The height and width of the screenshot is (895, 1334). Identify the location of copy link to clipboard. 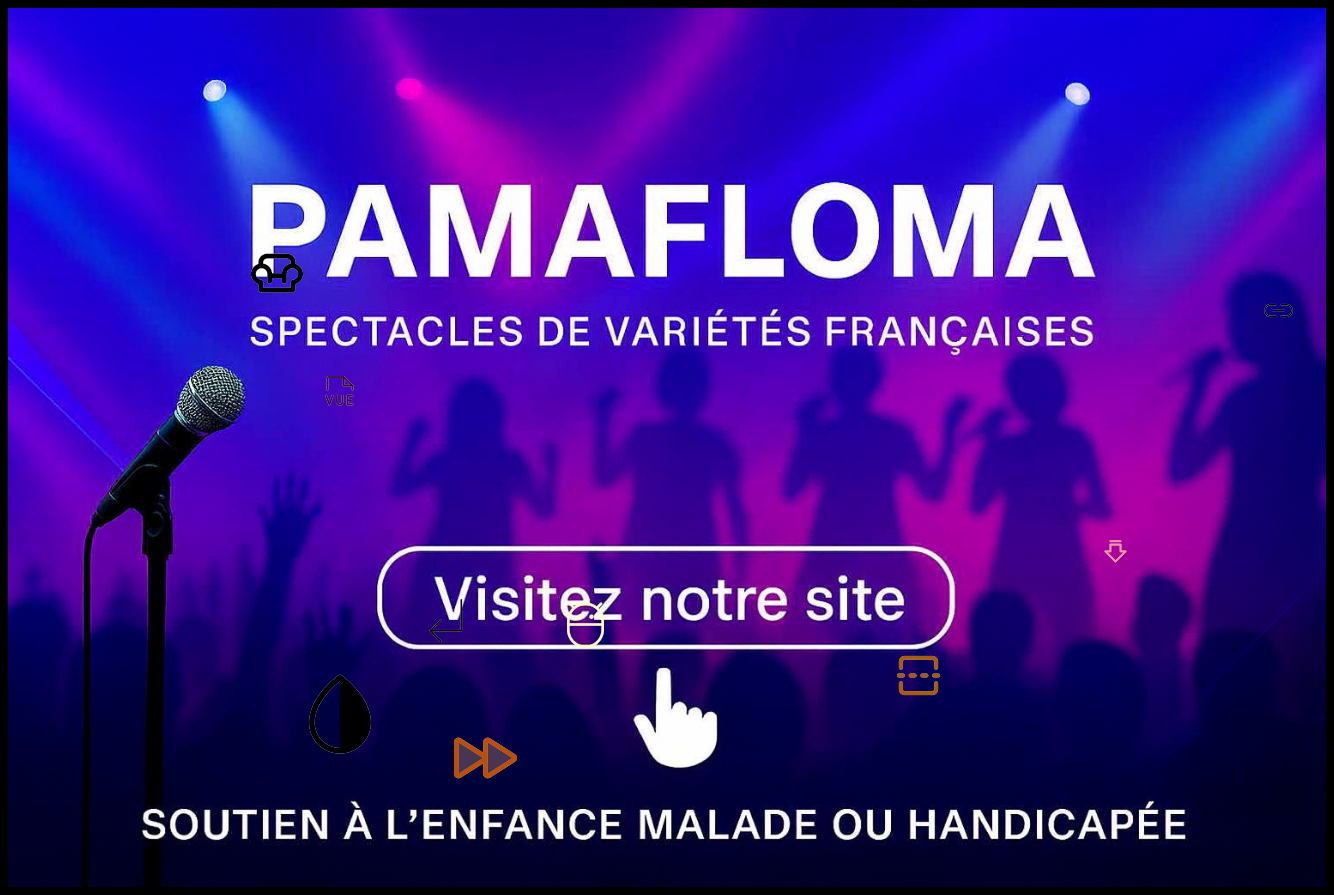
(1278, 310).